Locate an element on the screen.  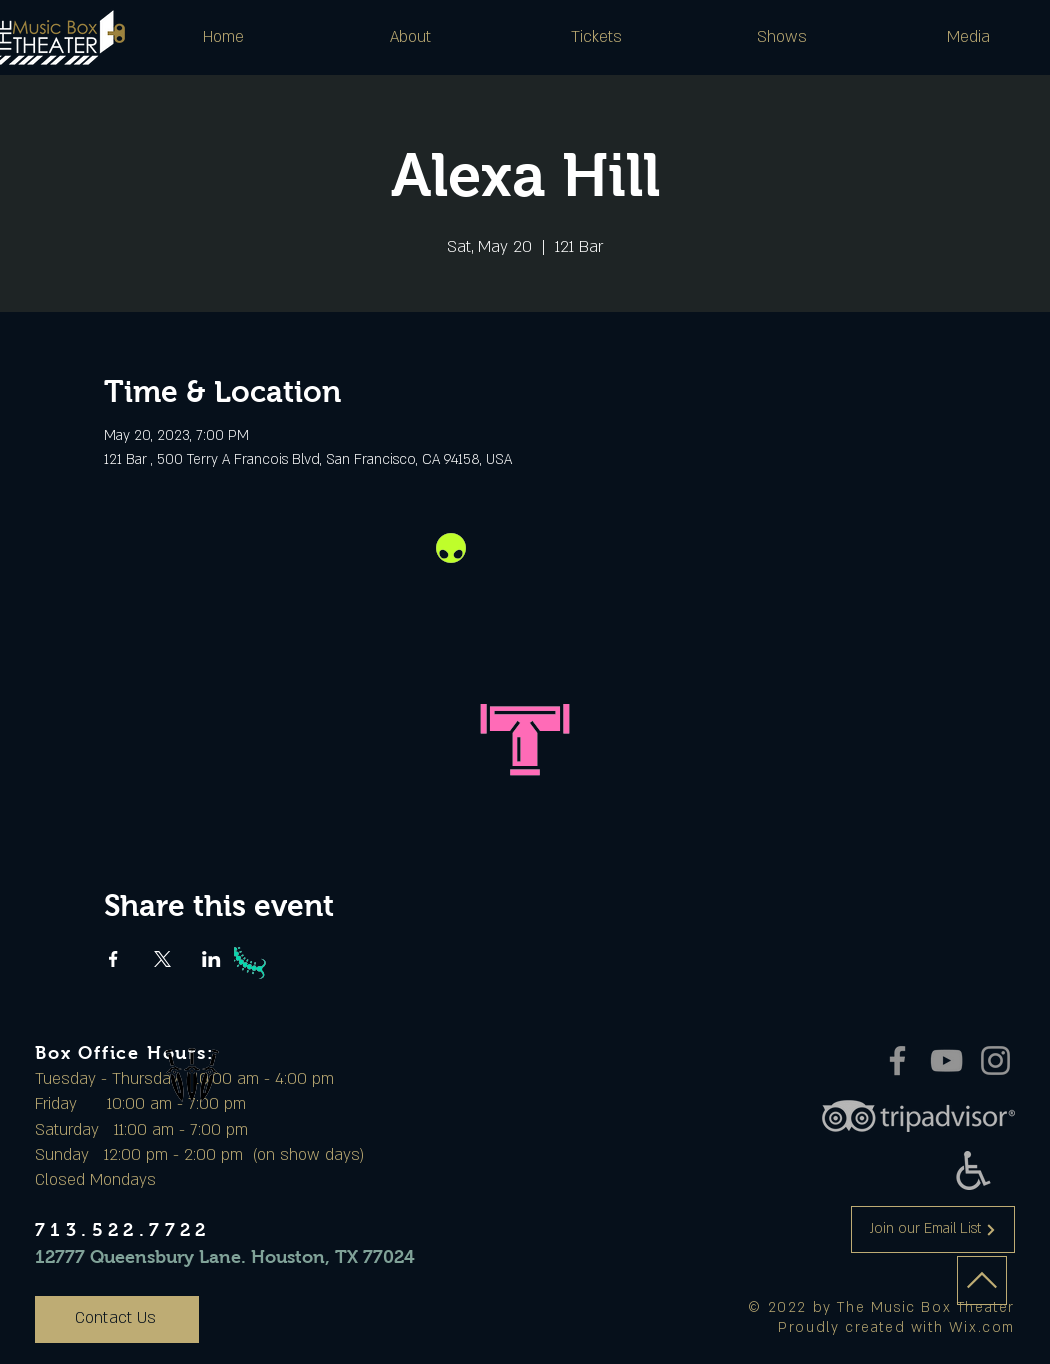
select daggers as your weapon type is located at coordinates (192, 1075).